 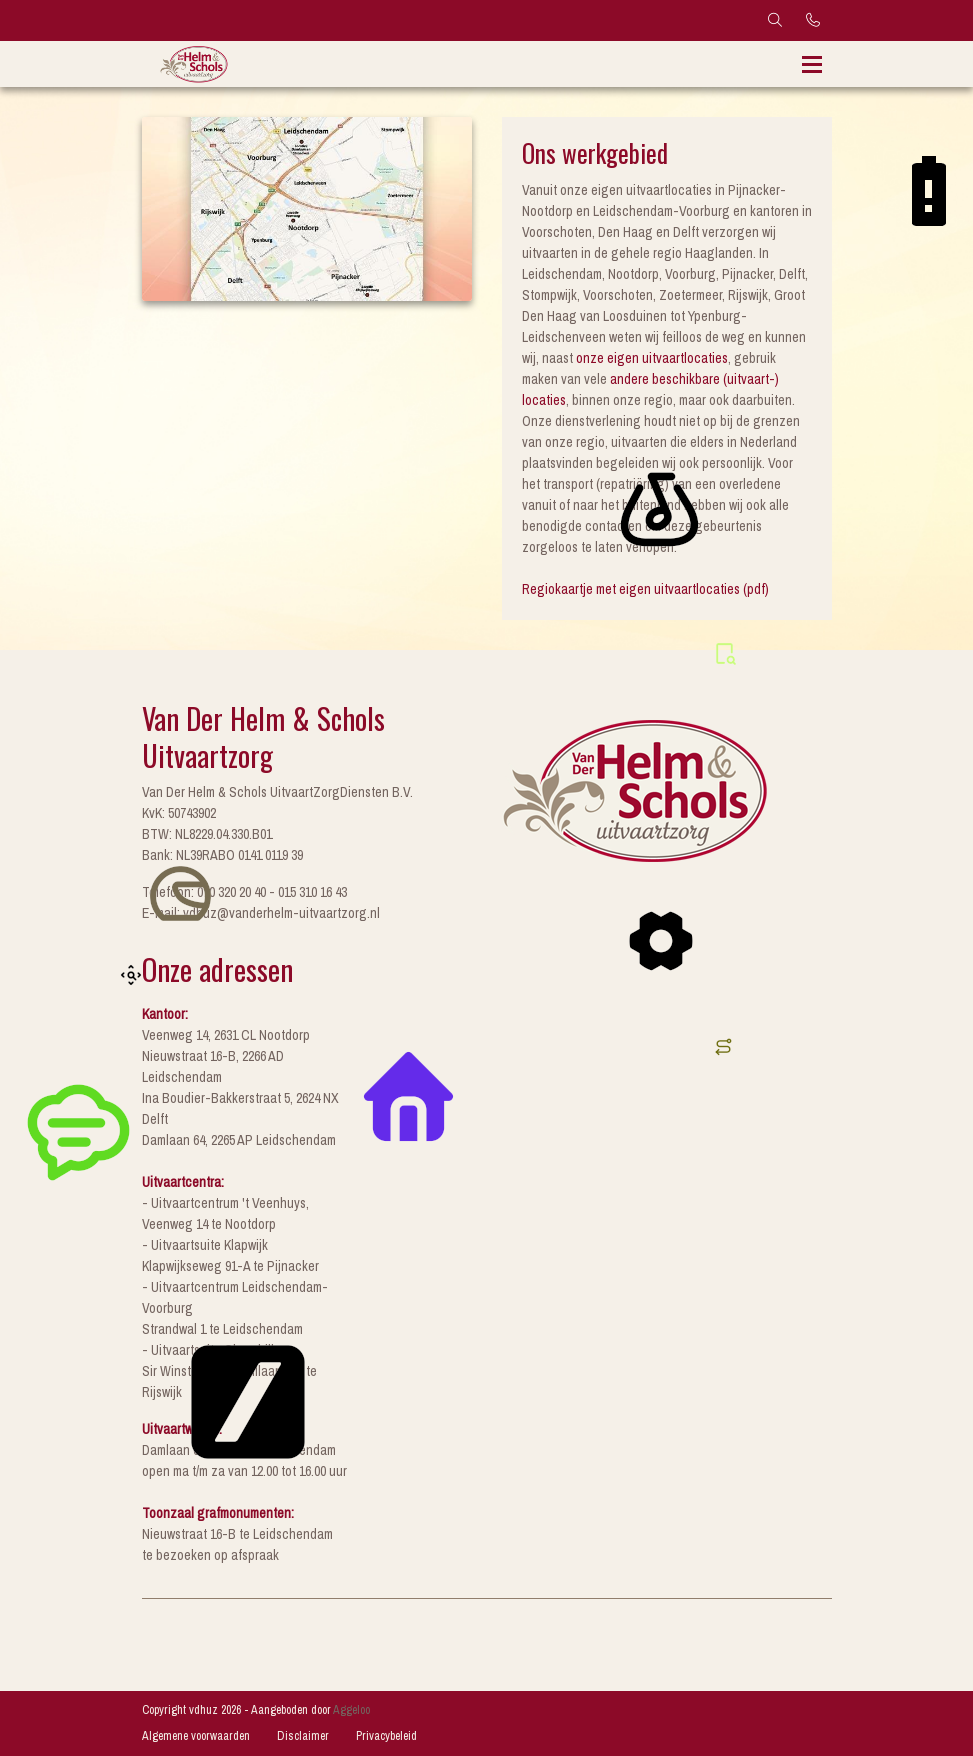 I want to click on pan and zoom controls for map or image viewer, so click(x=131, y=975).